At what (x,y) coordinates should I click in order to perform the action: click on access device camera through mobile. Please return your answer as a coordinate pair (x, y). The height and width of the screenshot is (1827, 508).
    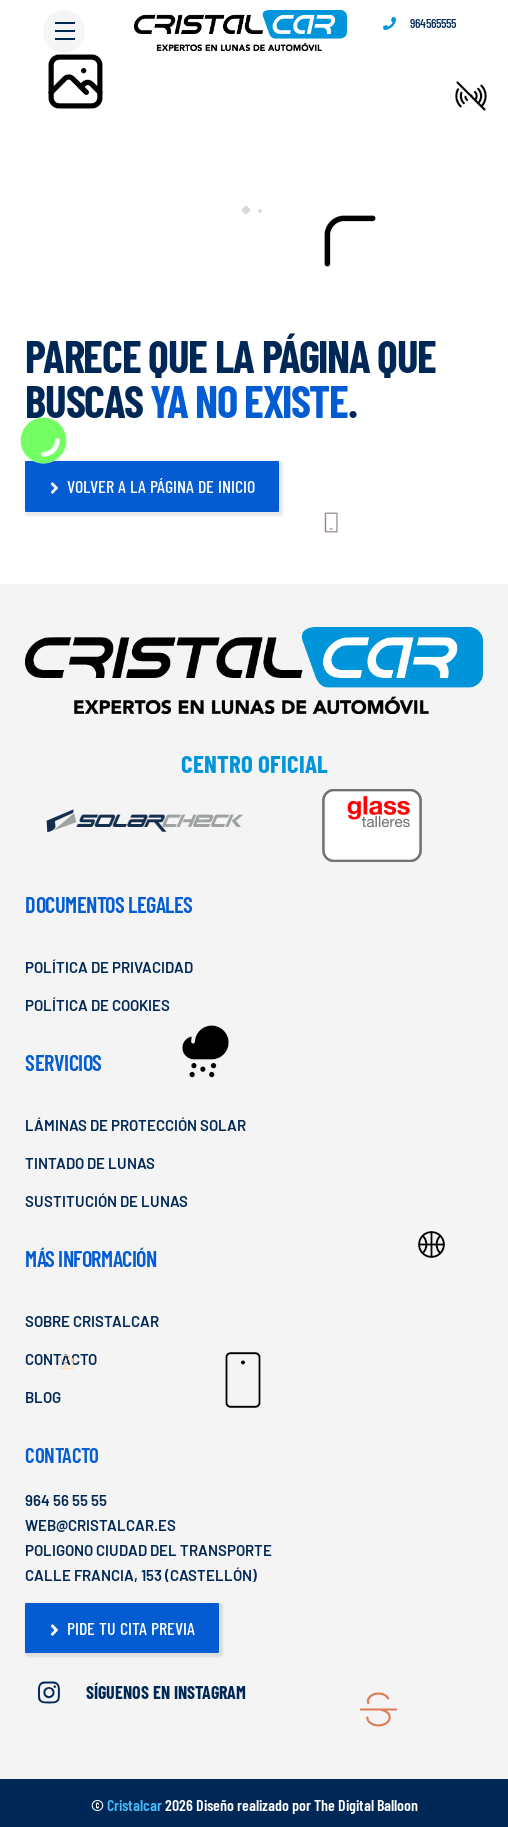
    Looking at the image, I should click on (243, 1380).